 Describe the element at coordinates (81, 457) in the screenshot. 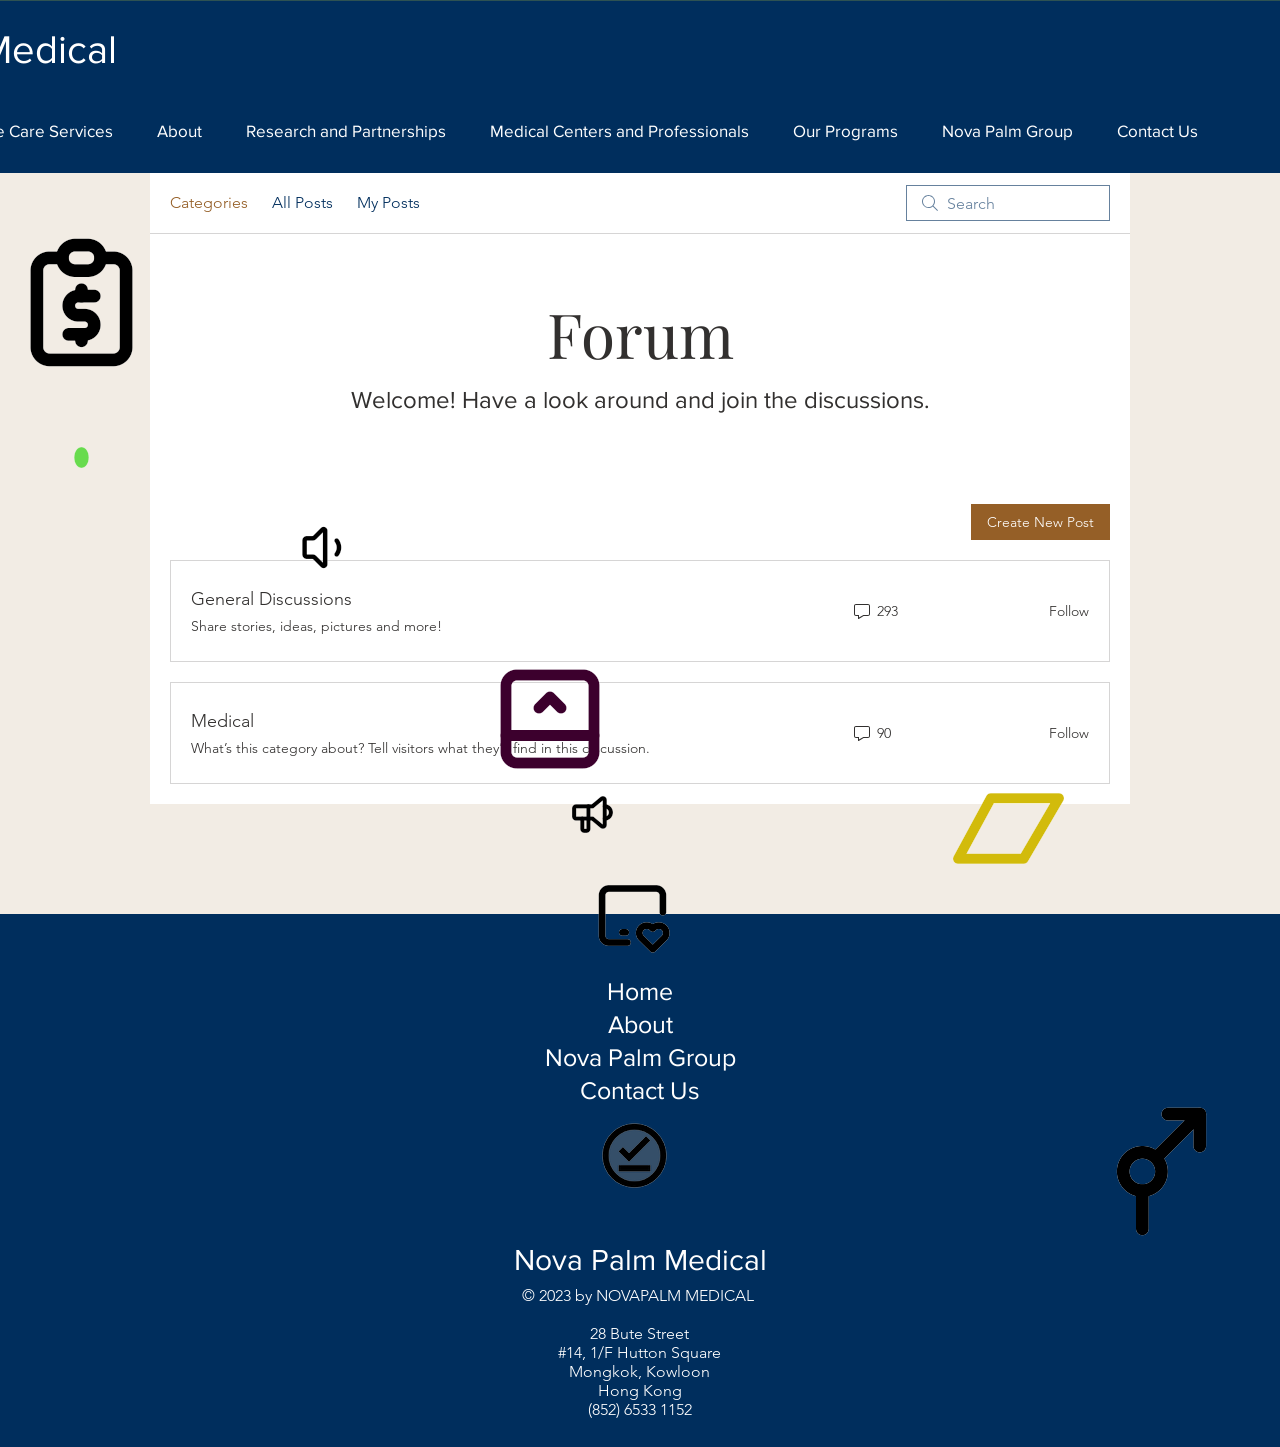

I see `indicates a filled or selected state` at that location.